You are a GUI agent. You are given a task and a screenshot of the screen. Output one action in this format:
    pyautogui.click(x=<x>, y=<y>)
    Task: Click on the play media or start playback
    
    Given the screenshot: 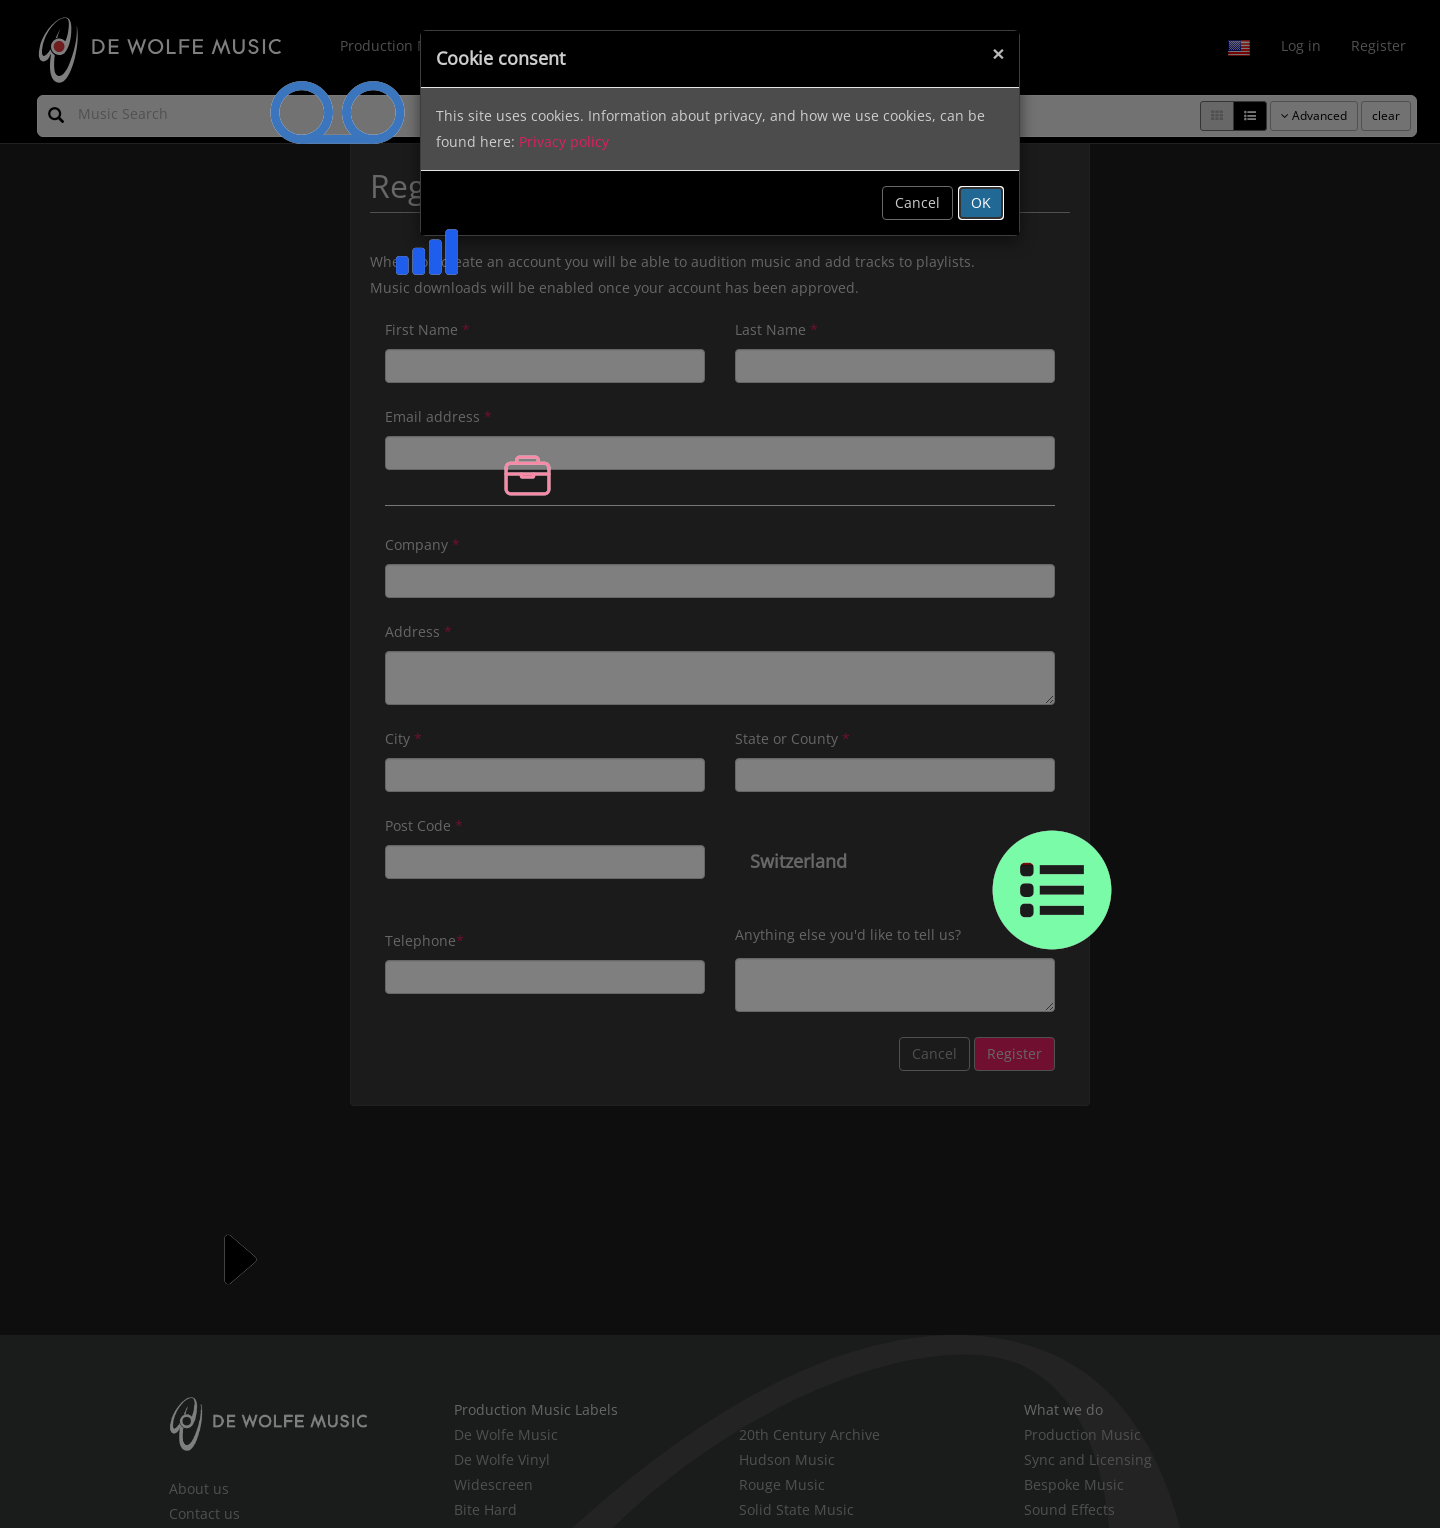 What is the action you would take?
    pyautogui.click(x=240, y=1259)
    